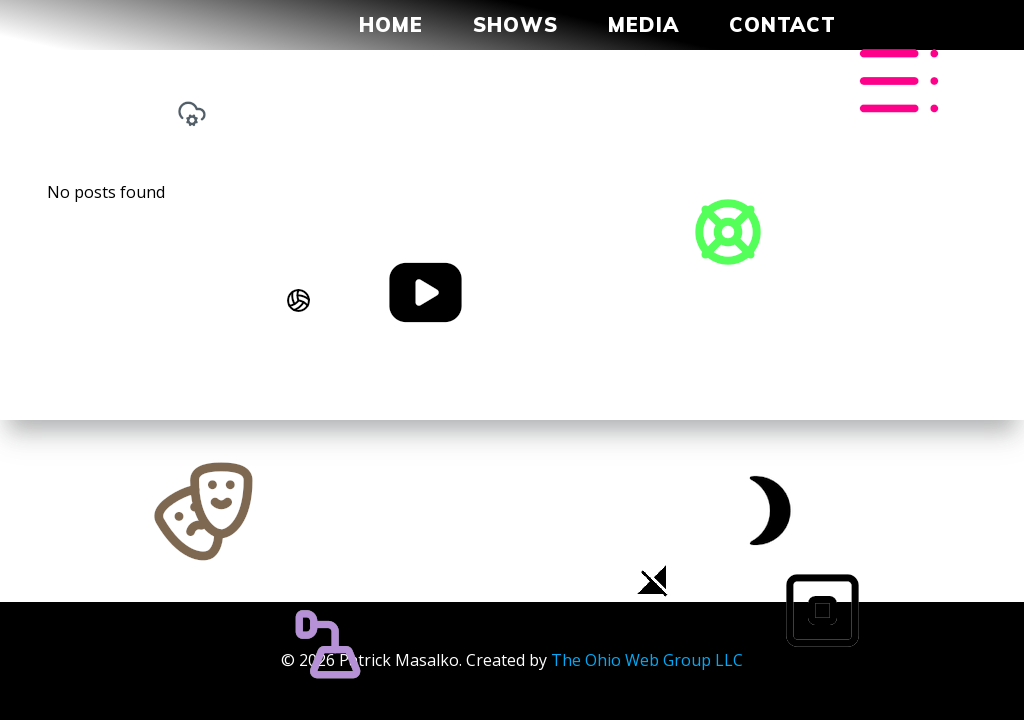  What do you see at coordinates (822, 610) in the screenshot?
I see `stop media playback` at bounding box center [822, 610].